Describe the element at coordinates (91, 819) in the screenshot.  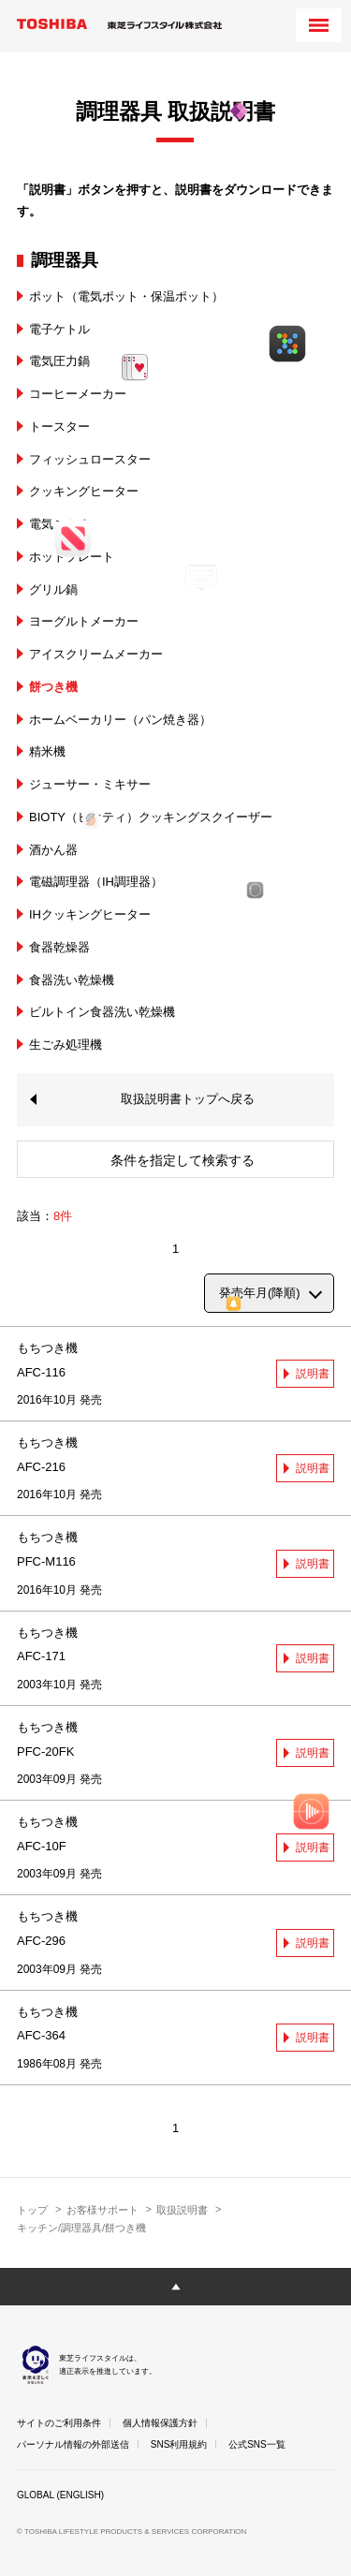
I see `open Prusa GCode Viewer app` at that location.